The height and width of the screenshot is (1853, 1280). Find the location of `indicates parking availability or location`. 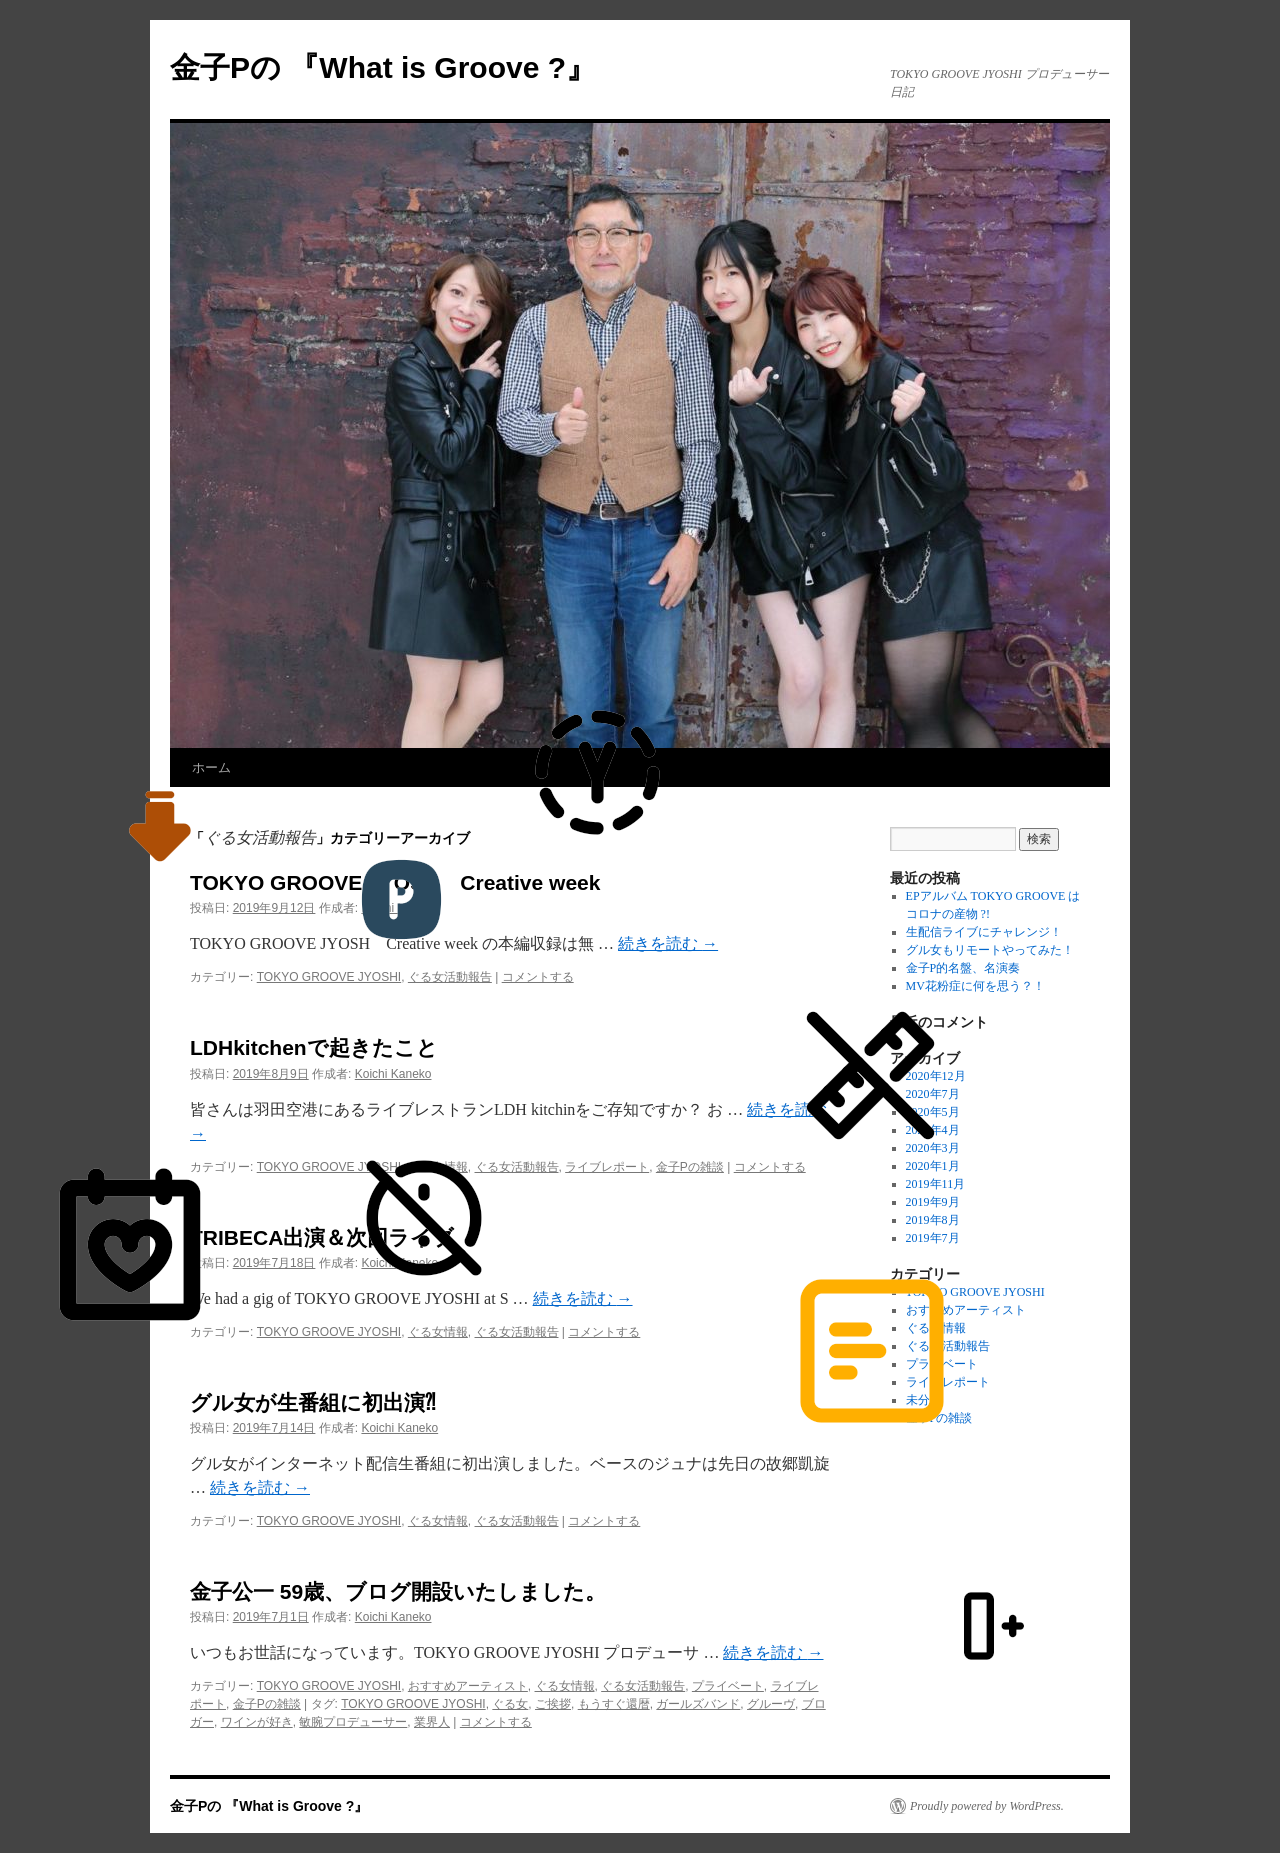

indicates parking availability or location is located at coordinates (401, 899).